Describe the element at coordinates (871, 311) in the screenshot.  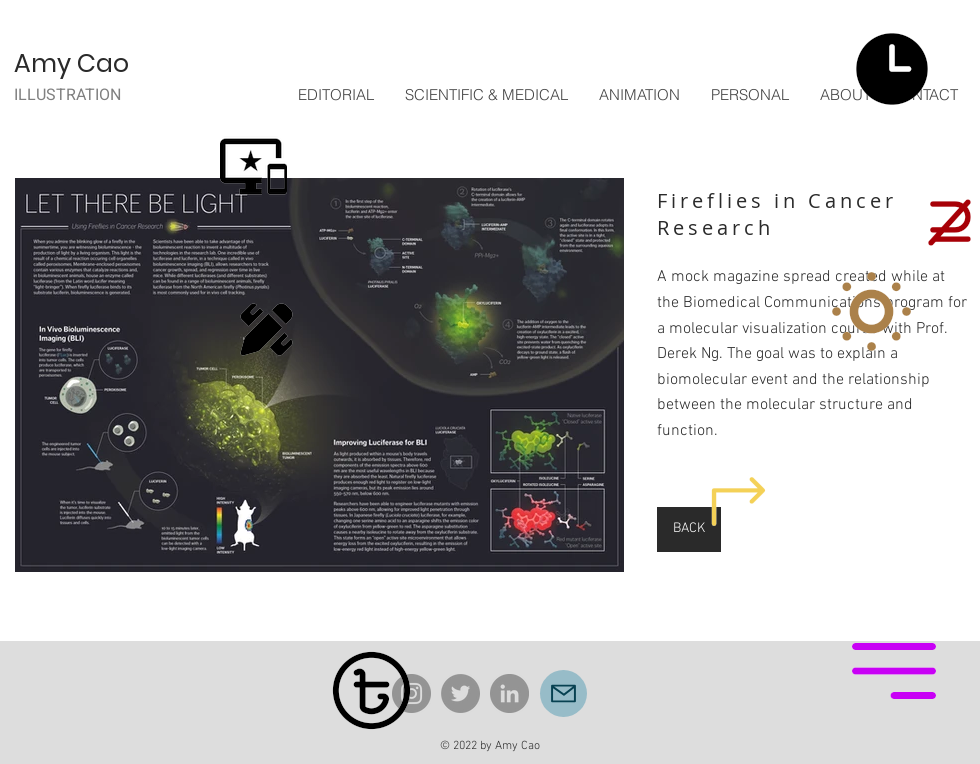
I see `reduce screen brightness` at that location.